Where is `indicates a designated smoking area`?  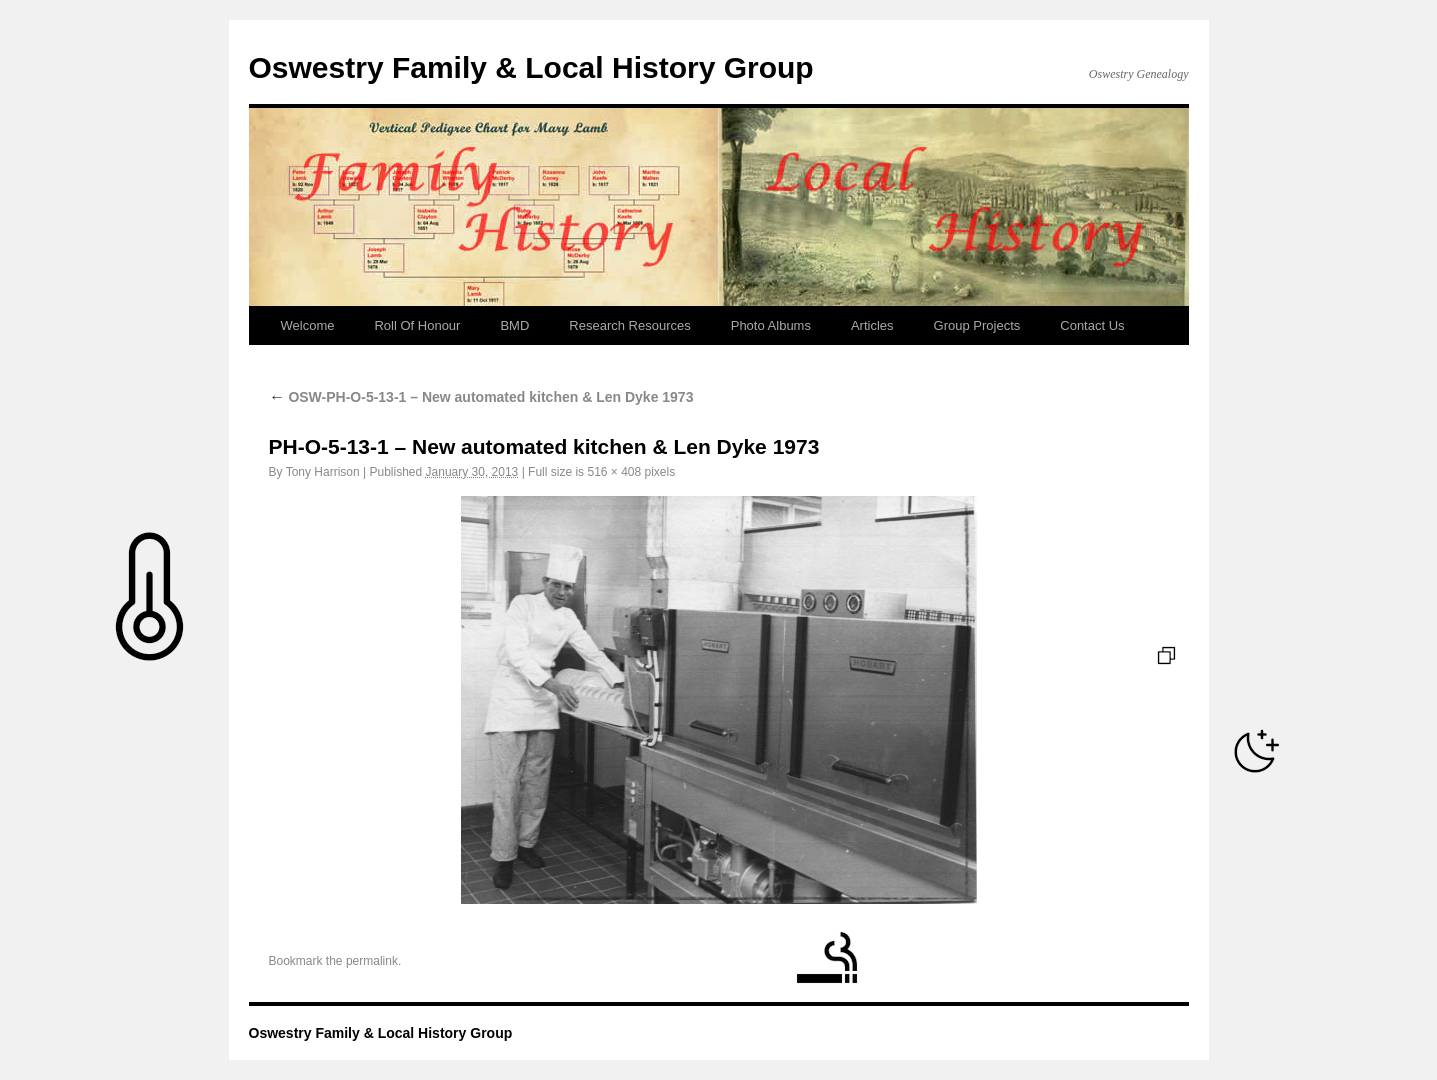
indicates a designated smoking area is located at coordinates (827, 962).